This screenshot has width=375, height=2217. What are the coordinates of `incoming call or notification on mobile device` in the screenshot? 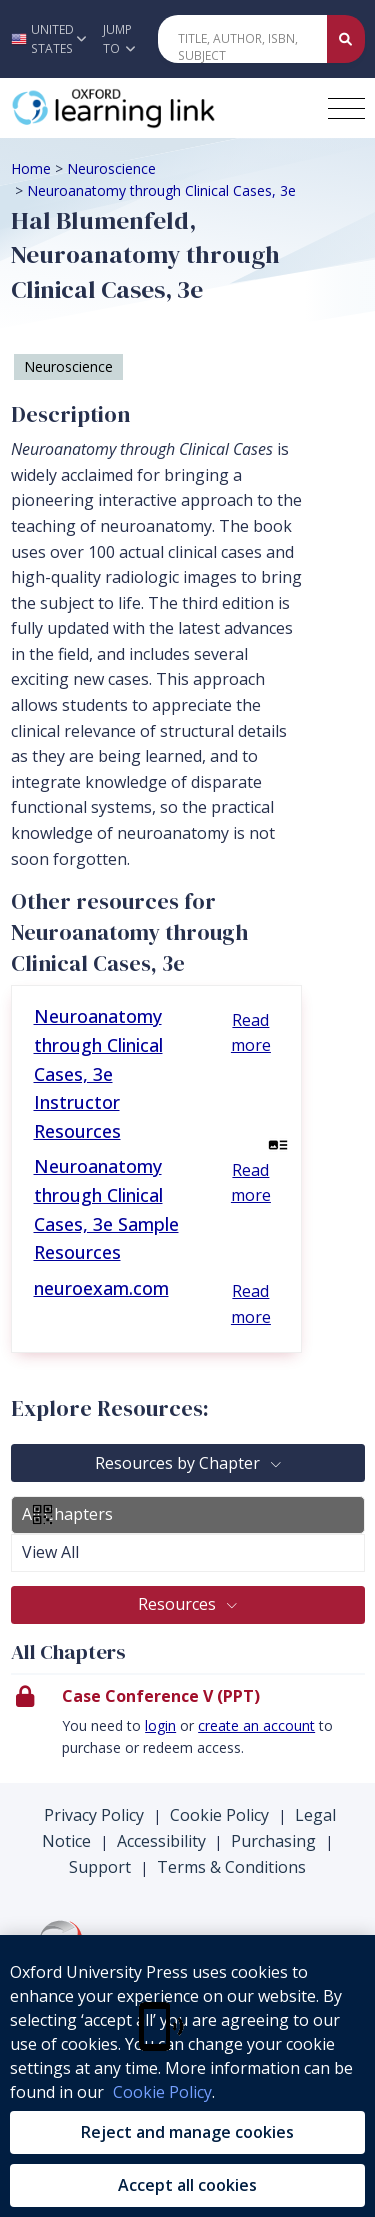 It's located at (161, 2026).